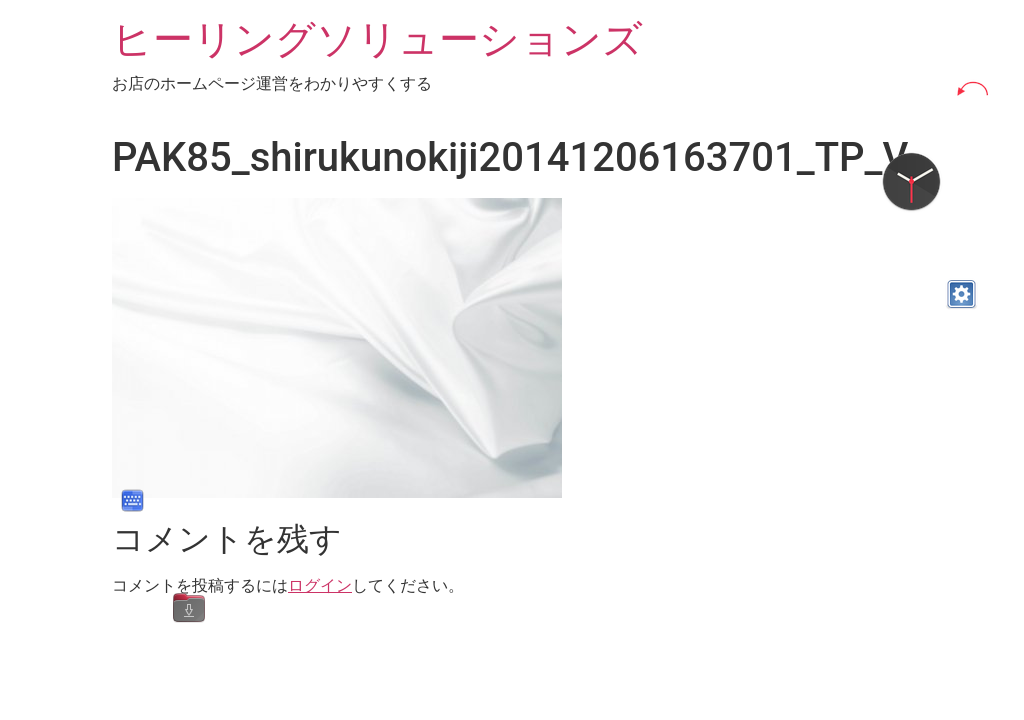 Image resolution: width=1024 pixels, height=720 pixels. Describe the element at coordinates (189, 607) in the screenshot. I see `access your downloads folder` at that location.